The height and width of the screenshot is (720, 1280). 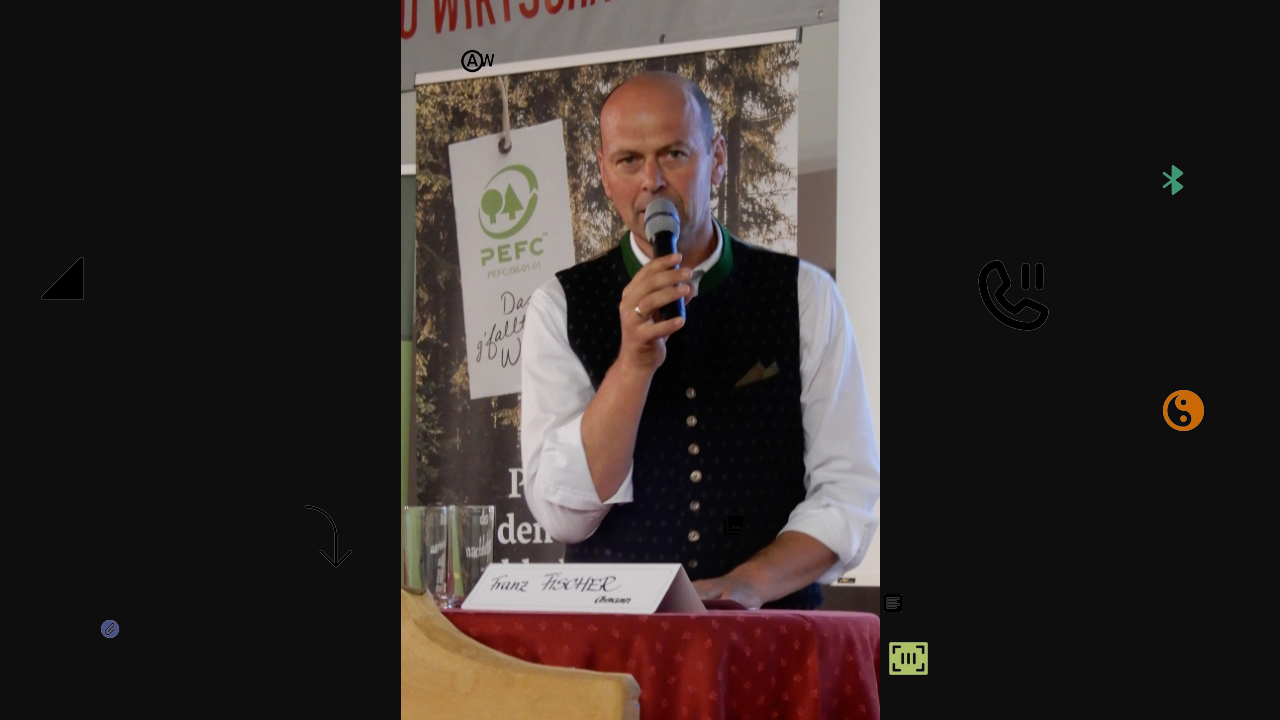 I want to click on scan a barcode, so click(x=908, y=658).